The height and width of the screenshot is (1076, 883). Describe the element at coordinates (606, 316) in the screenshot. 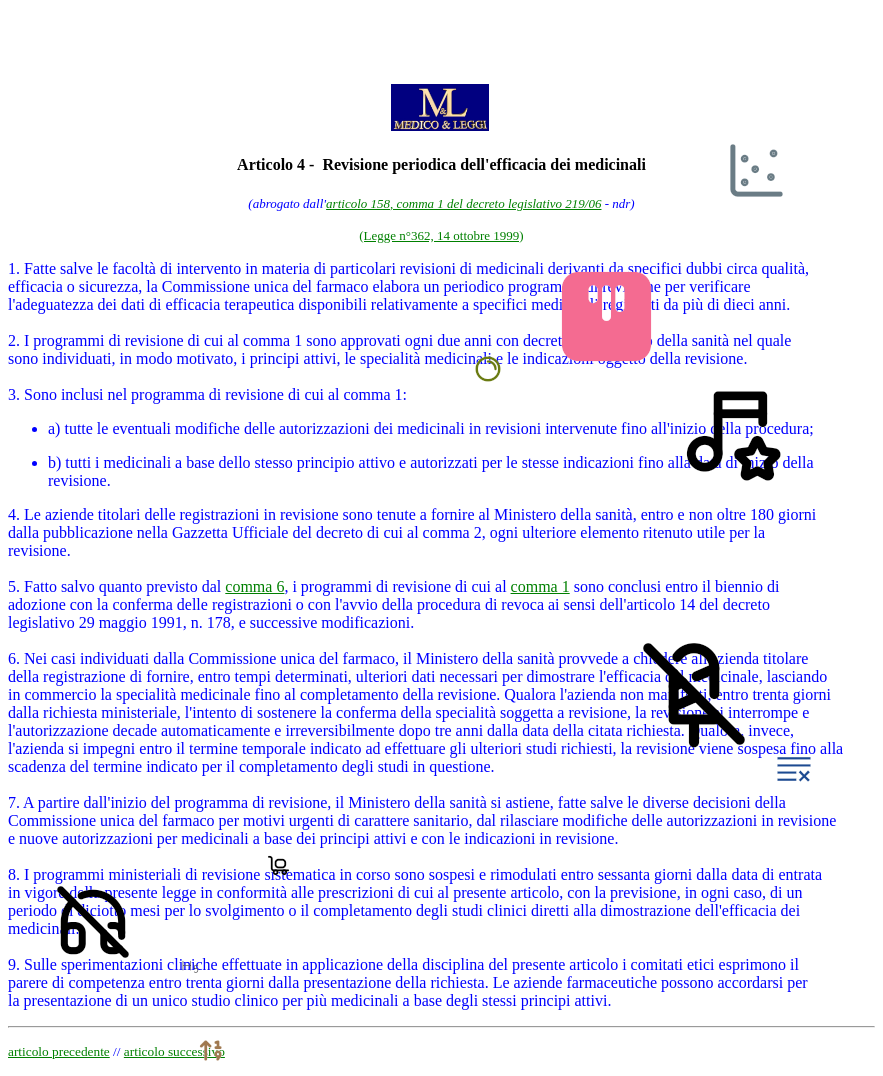

I see `align content to top center of container` at that location.